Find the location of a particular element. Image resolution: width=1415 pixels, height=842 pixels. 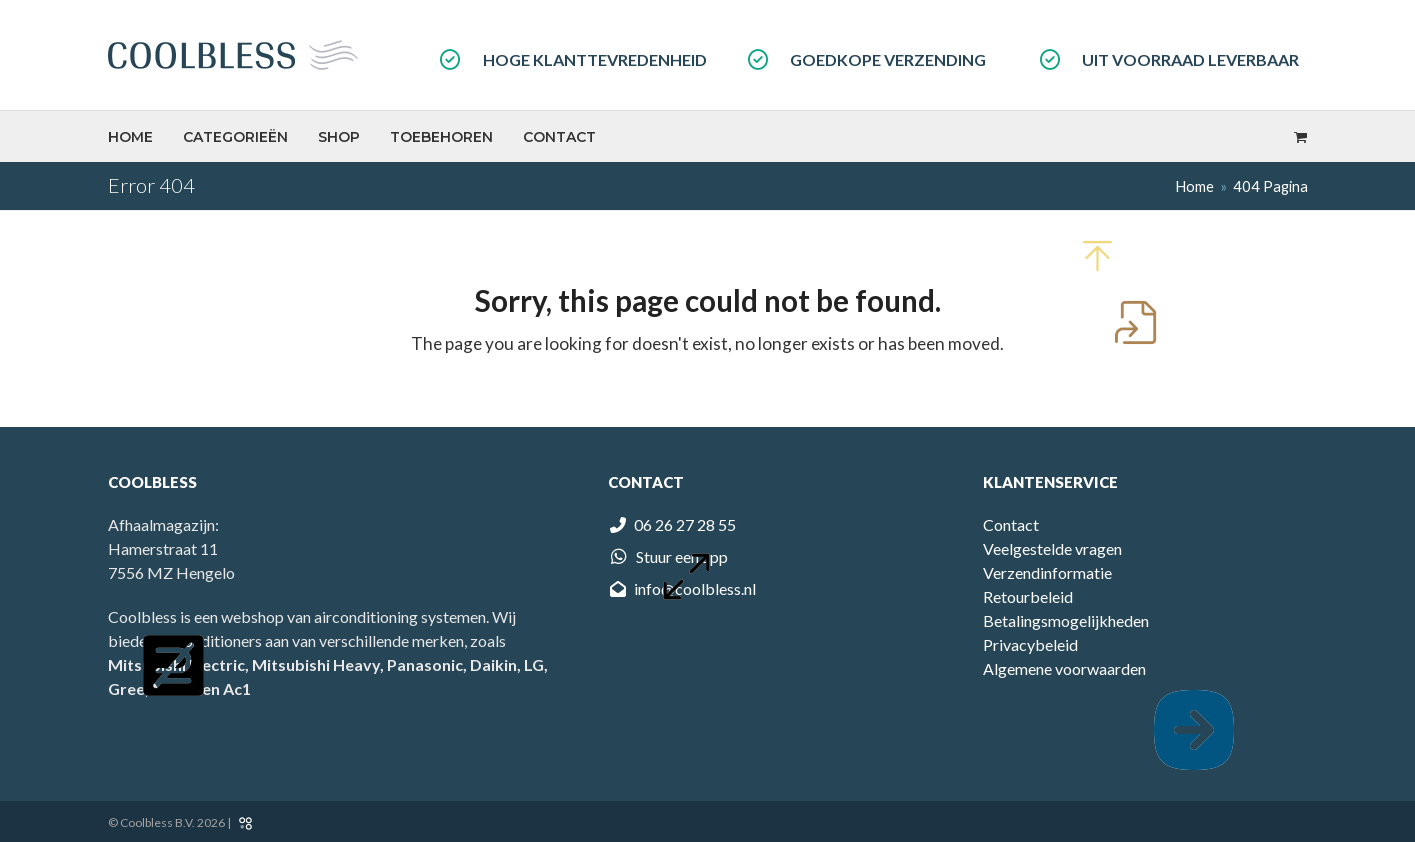

maximize window to full screen is located at coordinates (686, 576).